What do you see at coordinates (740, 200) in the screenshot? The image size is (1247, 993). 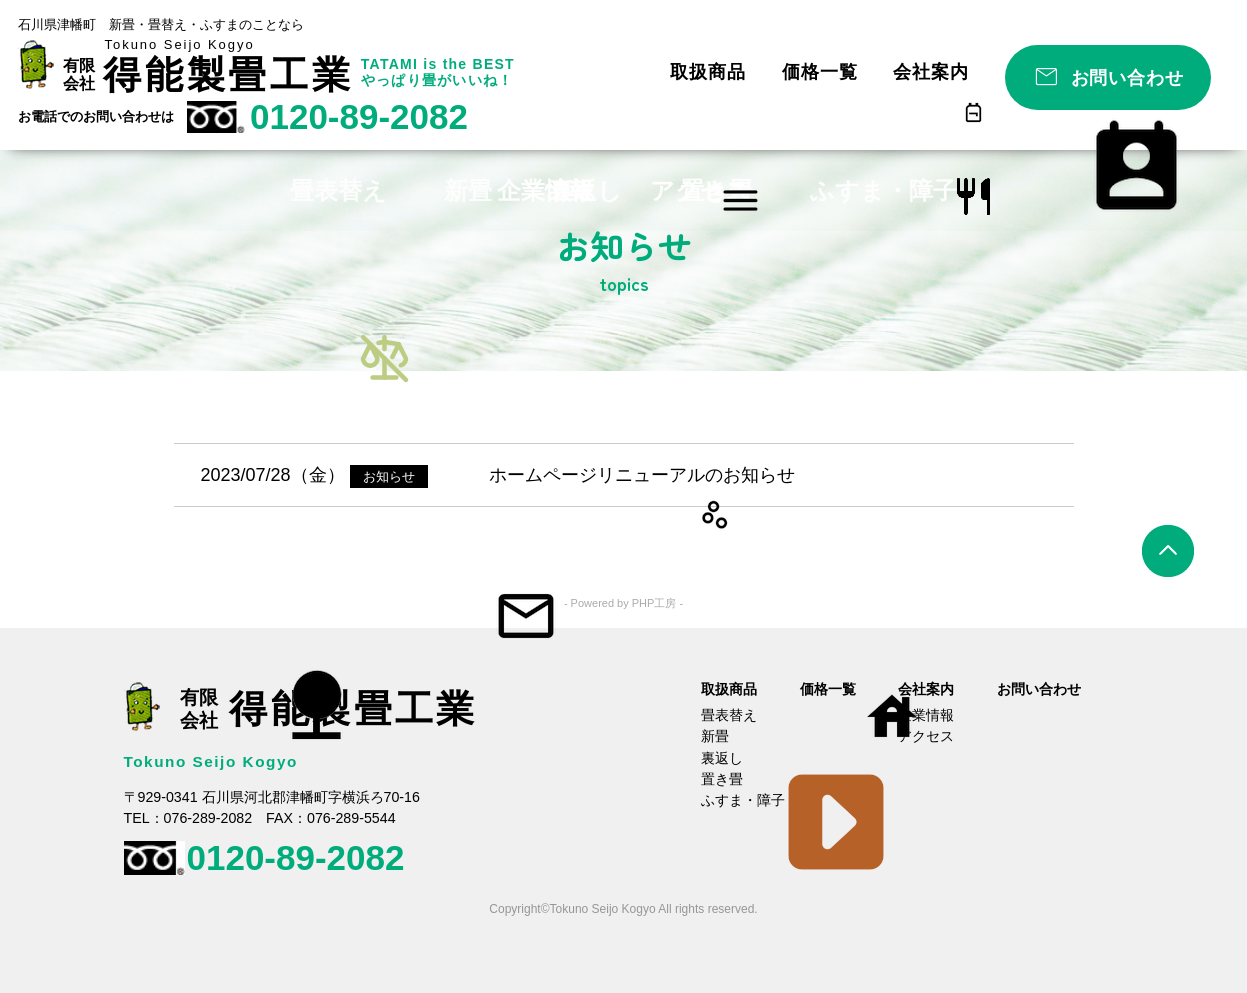 I see `open navigation menu` at bounding box center [740, 200].